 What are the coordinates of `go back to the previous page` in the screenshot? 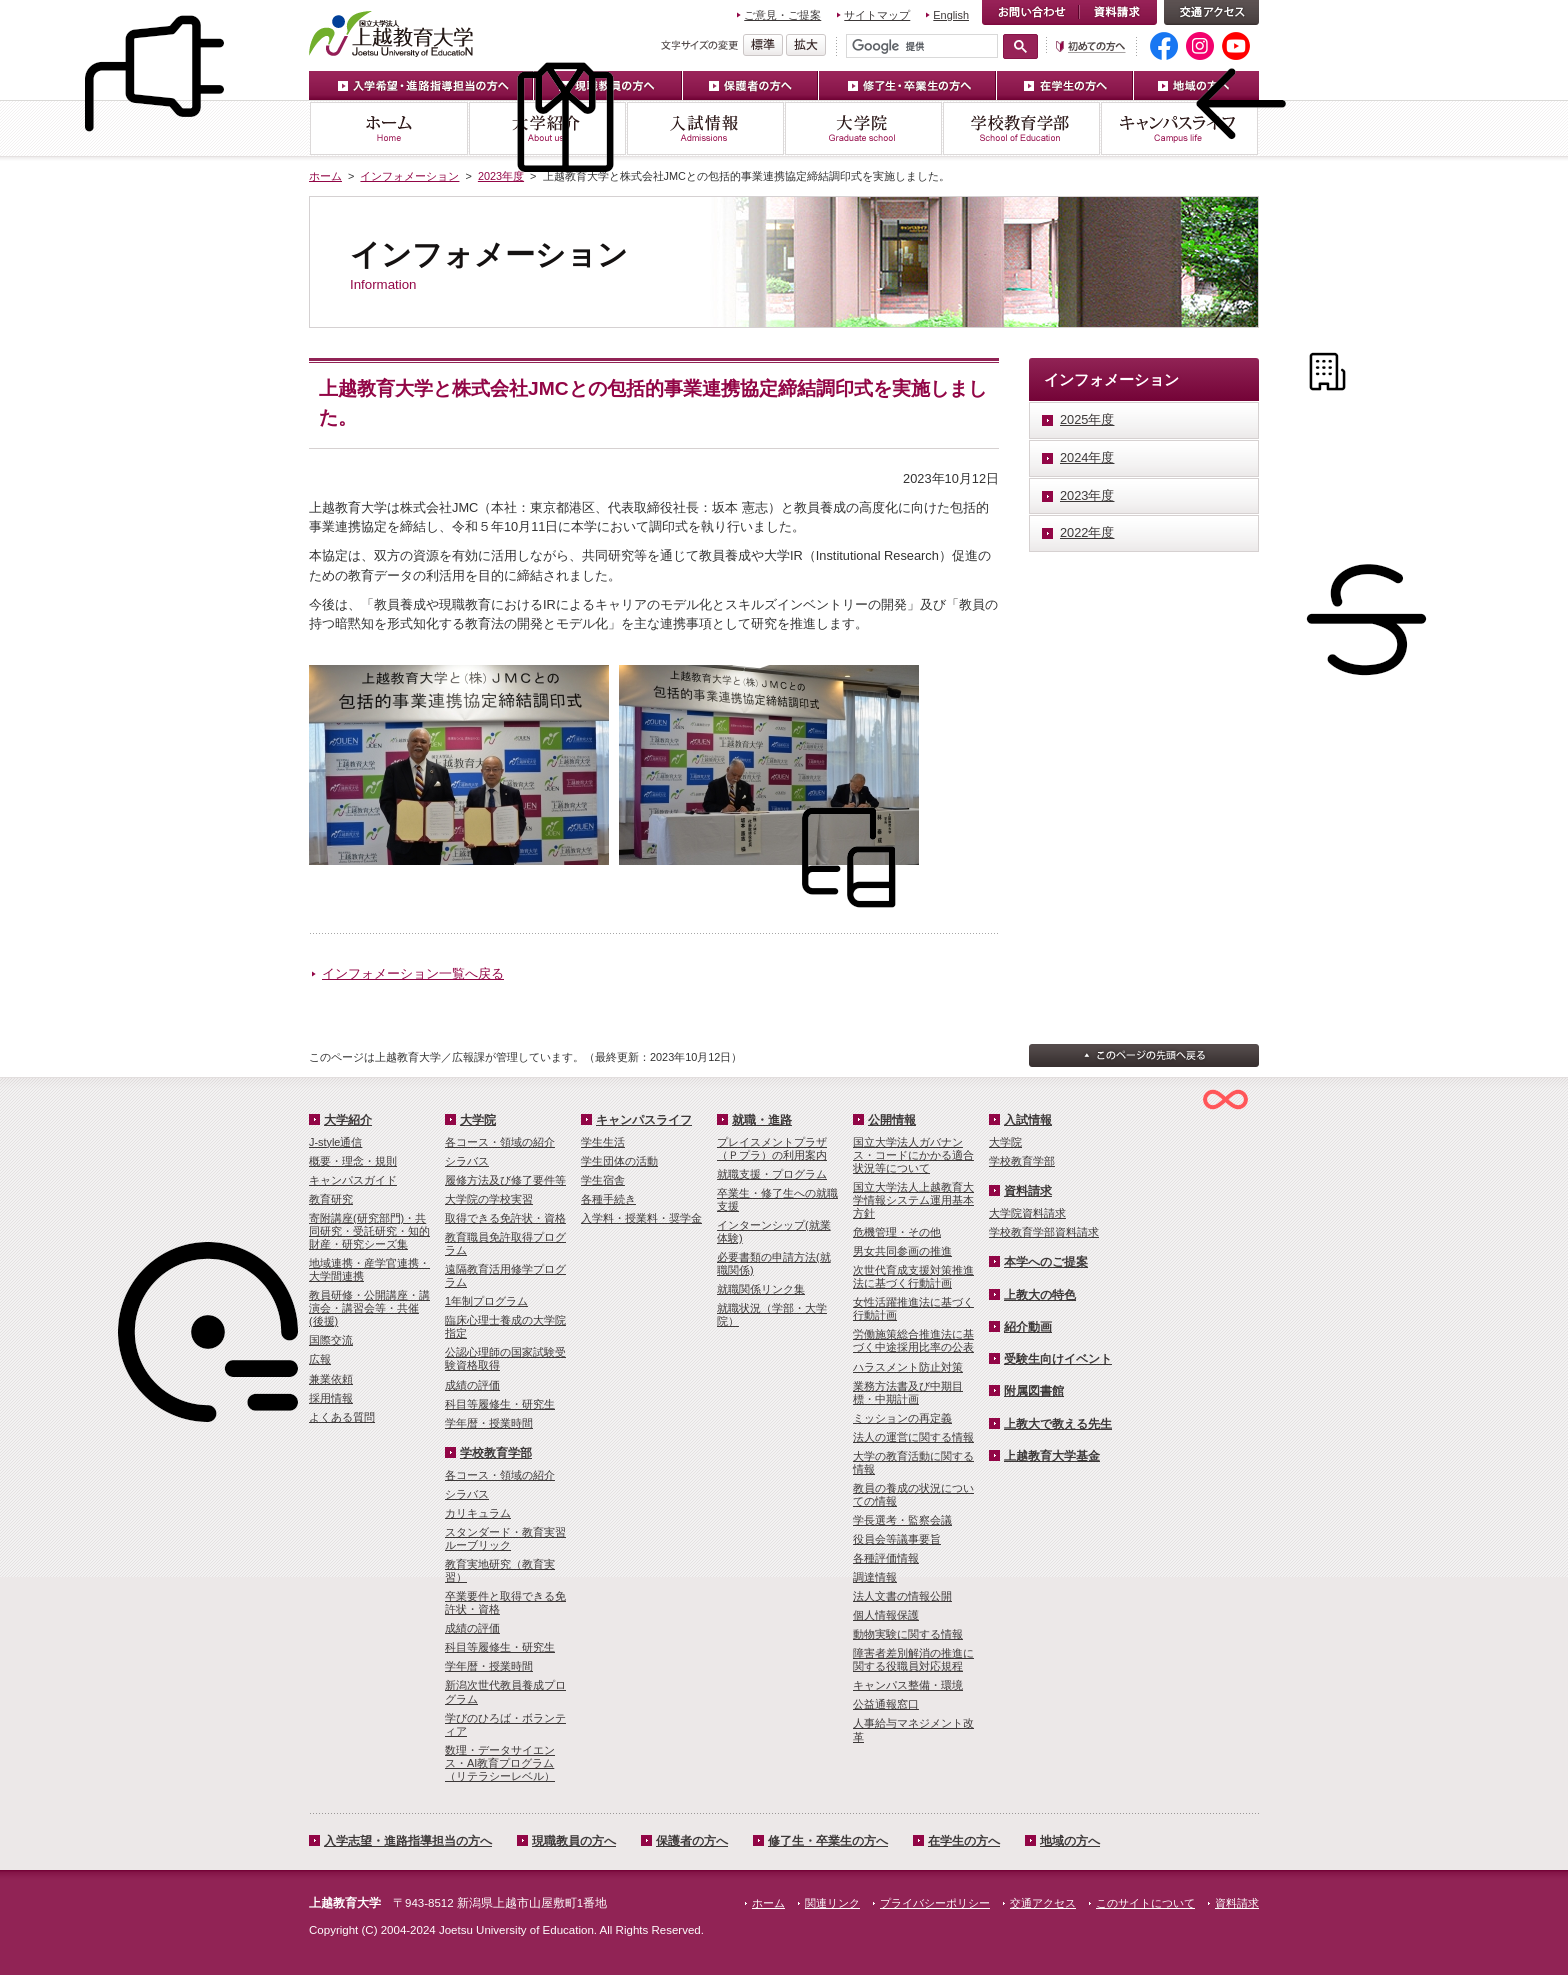 It's located at (1240, 102).